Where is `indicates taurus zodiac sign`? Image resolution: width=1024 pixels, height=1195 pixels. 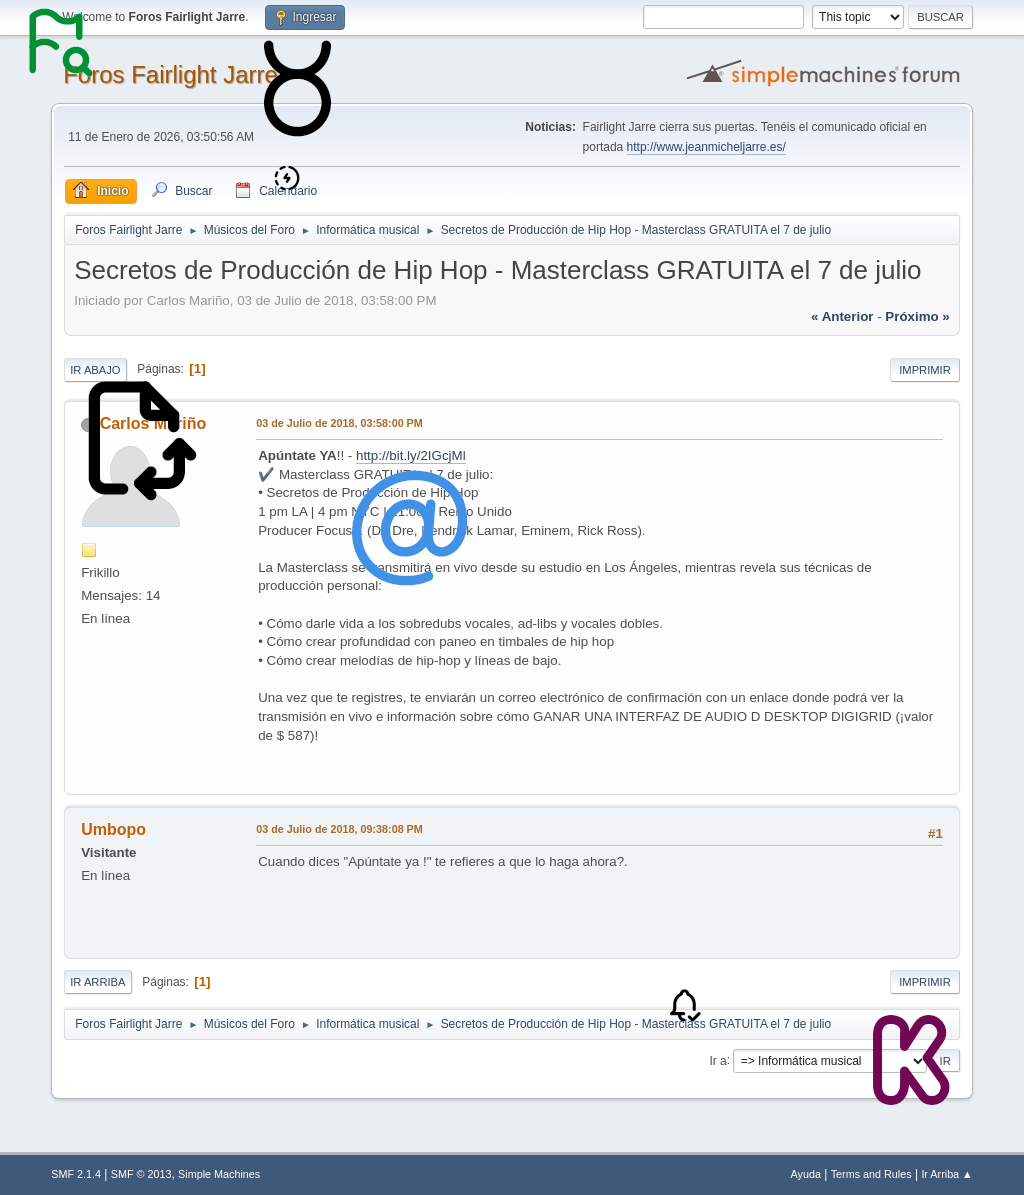 indicates taurus zodiac sign is located at coordinates (297, 88).